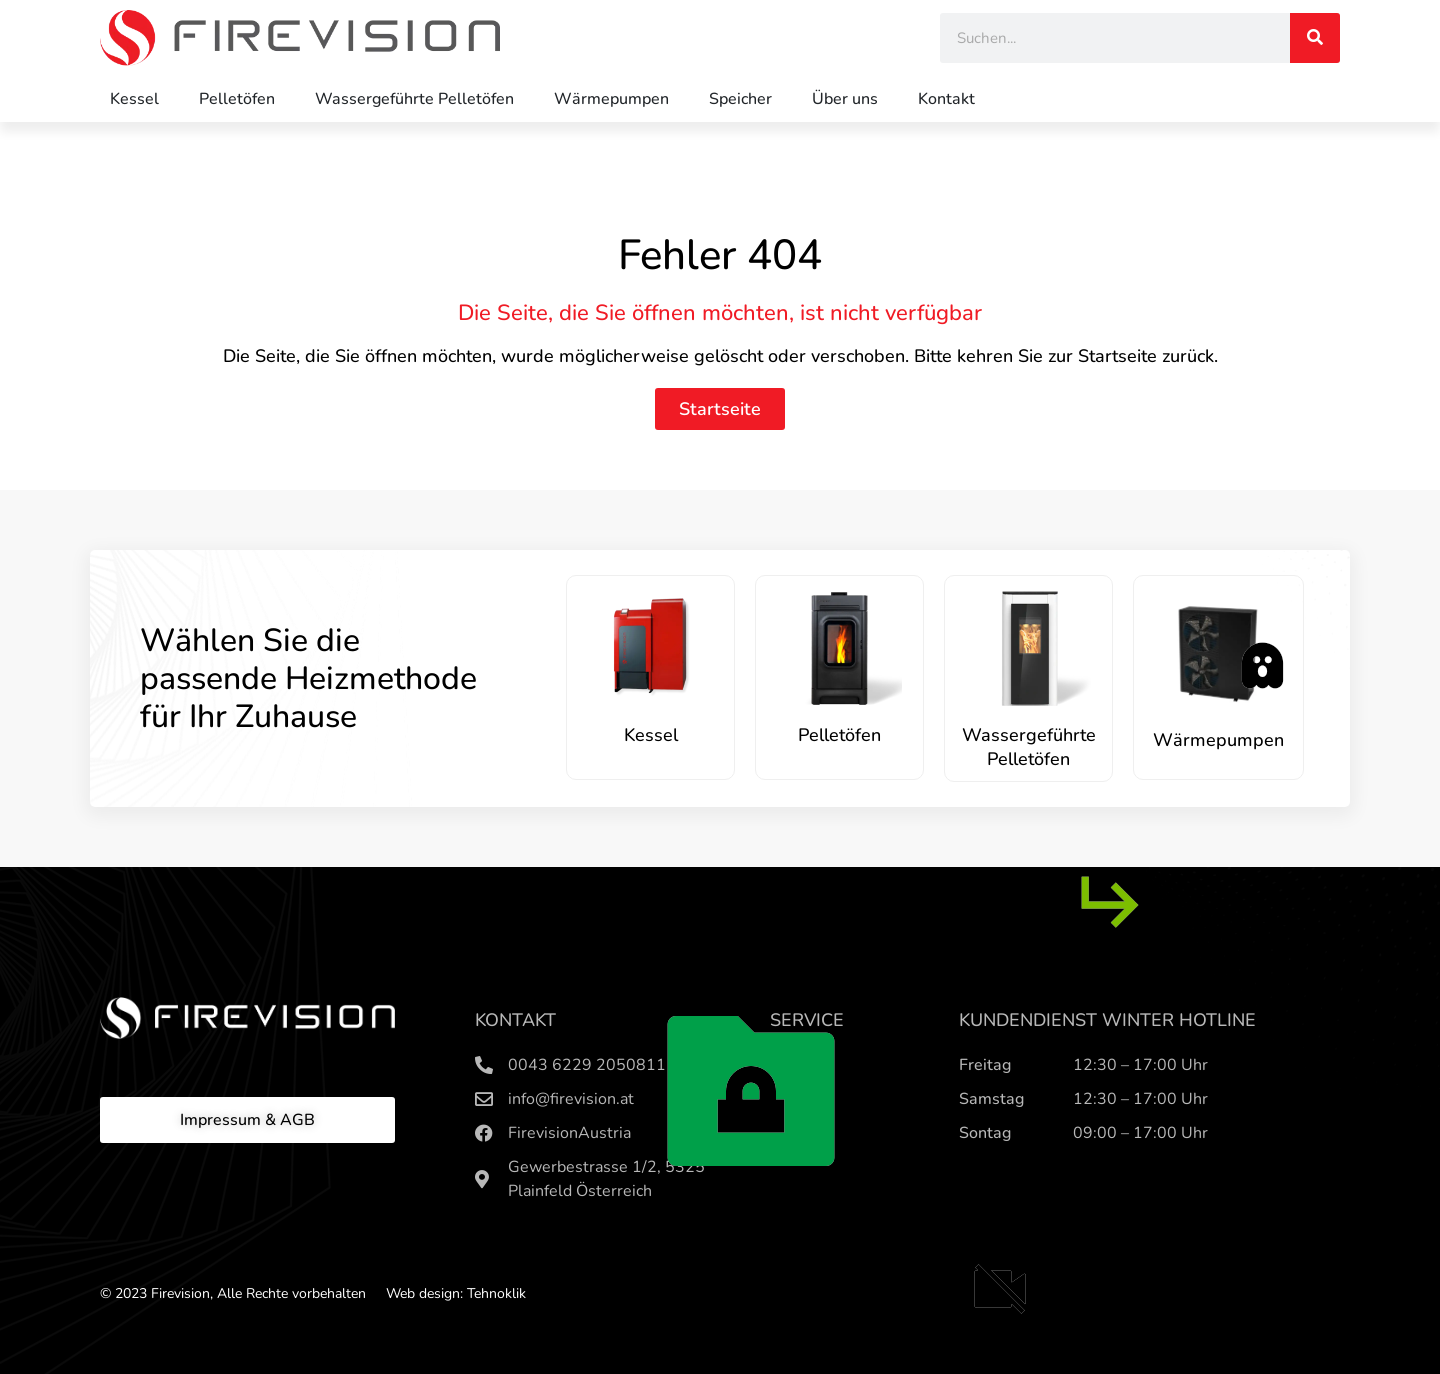 The height and width of the screenshot is (1374, 1440). I want to click on reply to a message or comment, so click(1106, 901).